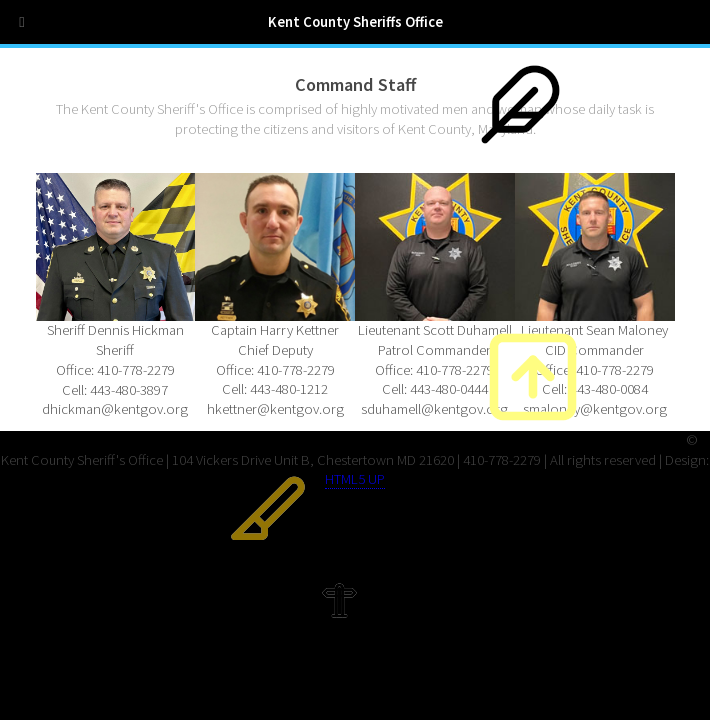  What do you see at coordinates (339, 600) in the screenshot?
I see `access navigation or directions` at bounding box center [339, 600].